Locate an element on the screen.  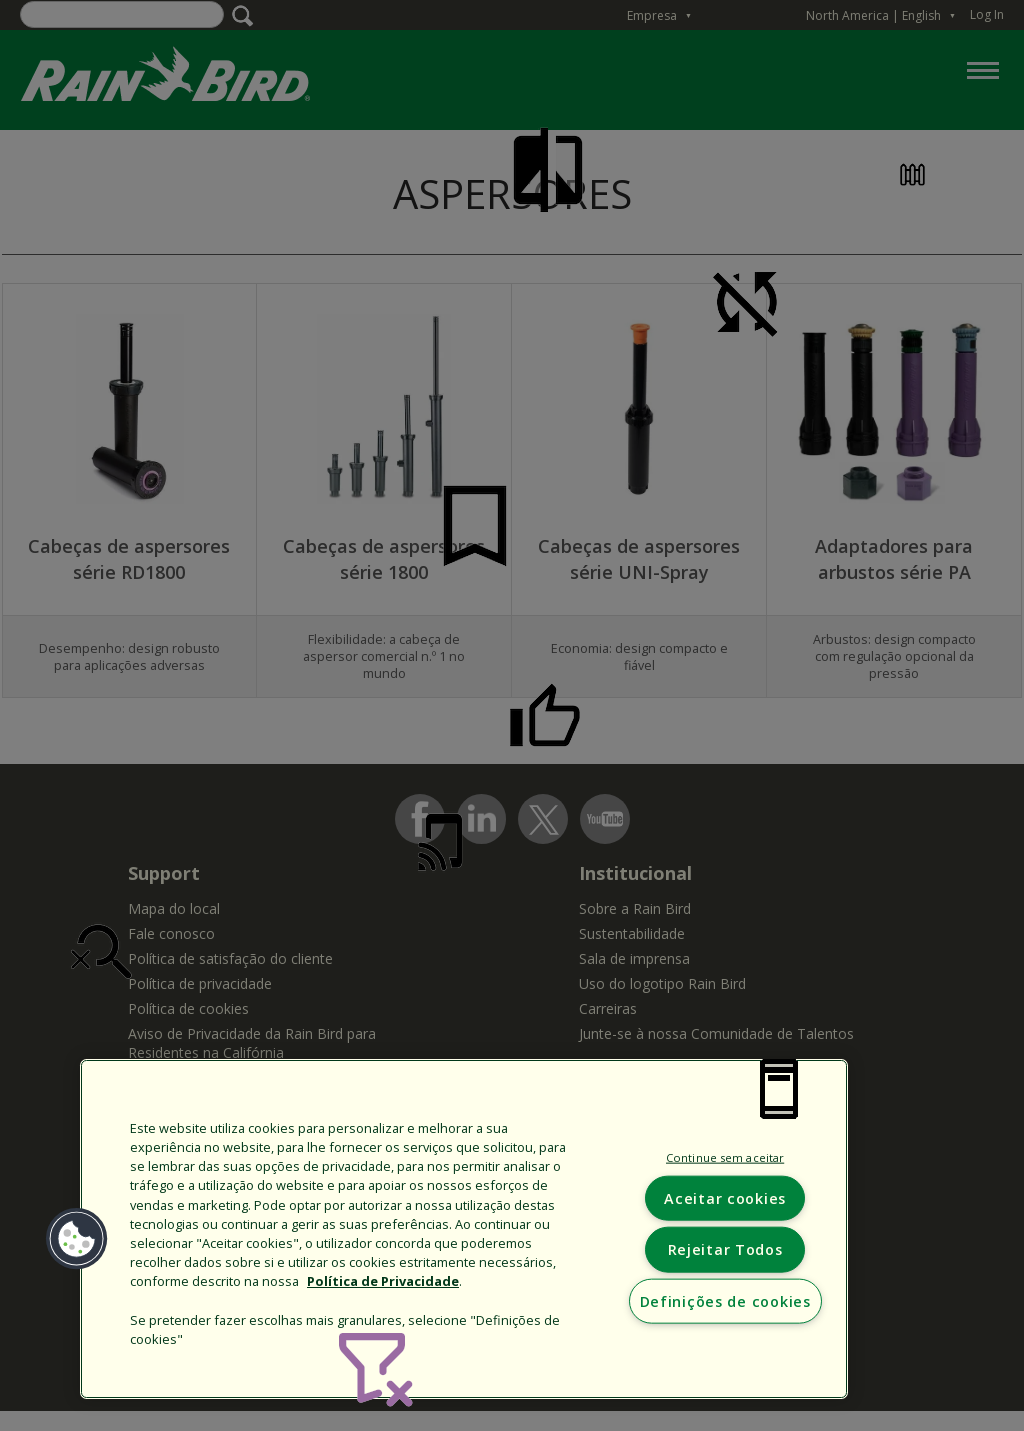
clear all active filters is located at coordinates (372, 1366).